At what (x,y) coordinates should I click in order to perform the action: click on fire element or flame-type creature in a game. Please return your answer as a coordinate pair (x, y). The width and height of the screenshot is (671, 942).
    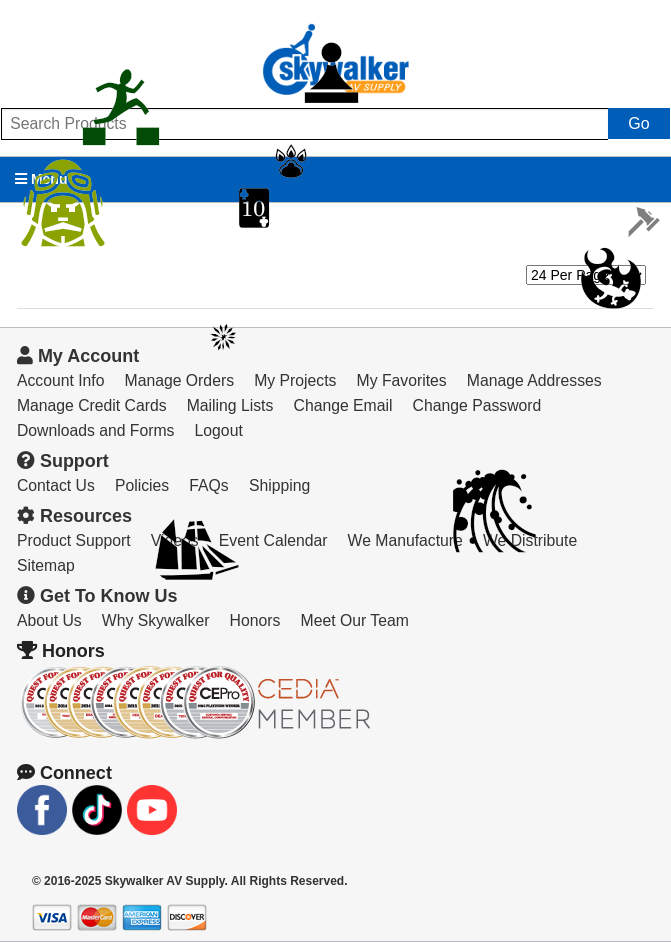
    Looking at the image, I should click on (609, 277).